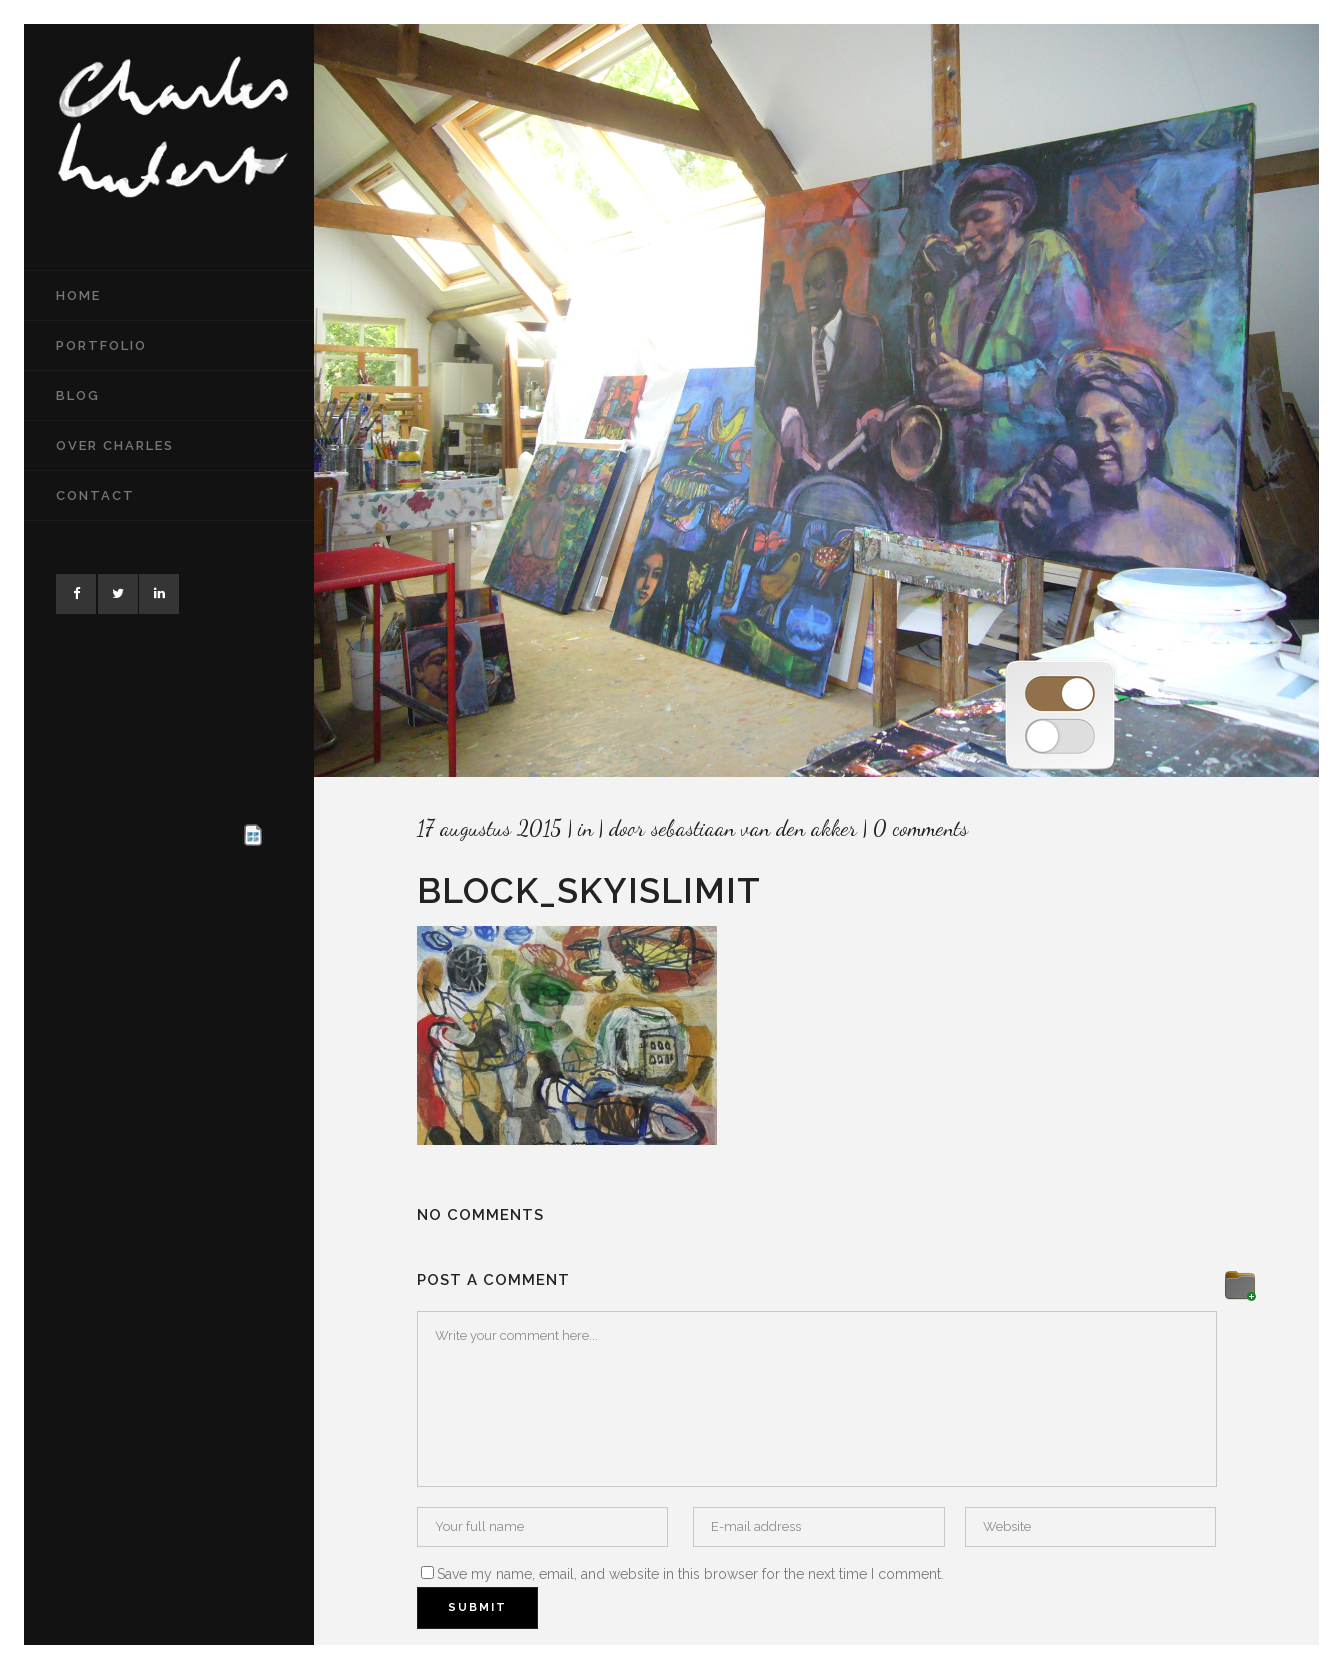  Describe the element at coordinates (253, 835) in the screenshot. I see `open an opendocument master document file` at that location.